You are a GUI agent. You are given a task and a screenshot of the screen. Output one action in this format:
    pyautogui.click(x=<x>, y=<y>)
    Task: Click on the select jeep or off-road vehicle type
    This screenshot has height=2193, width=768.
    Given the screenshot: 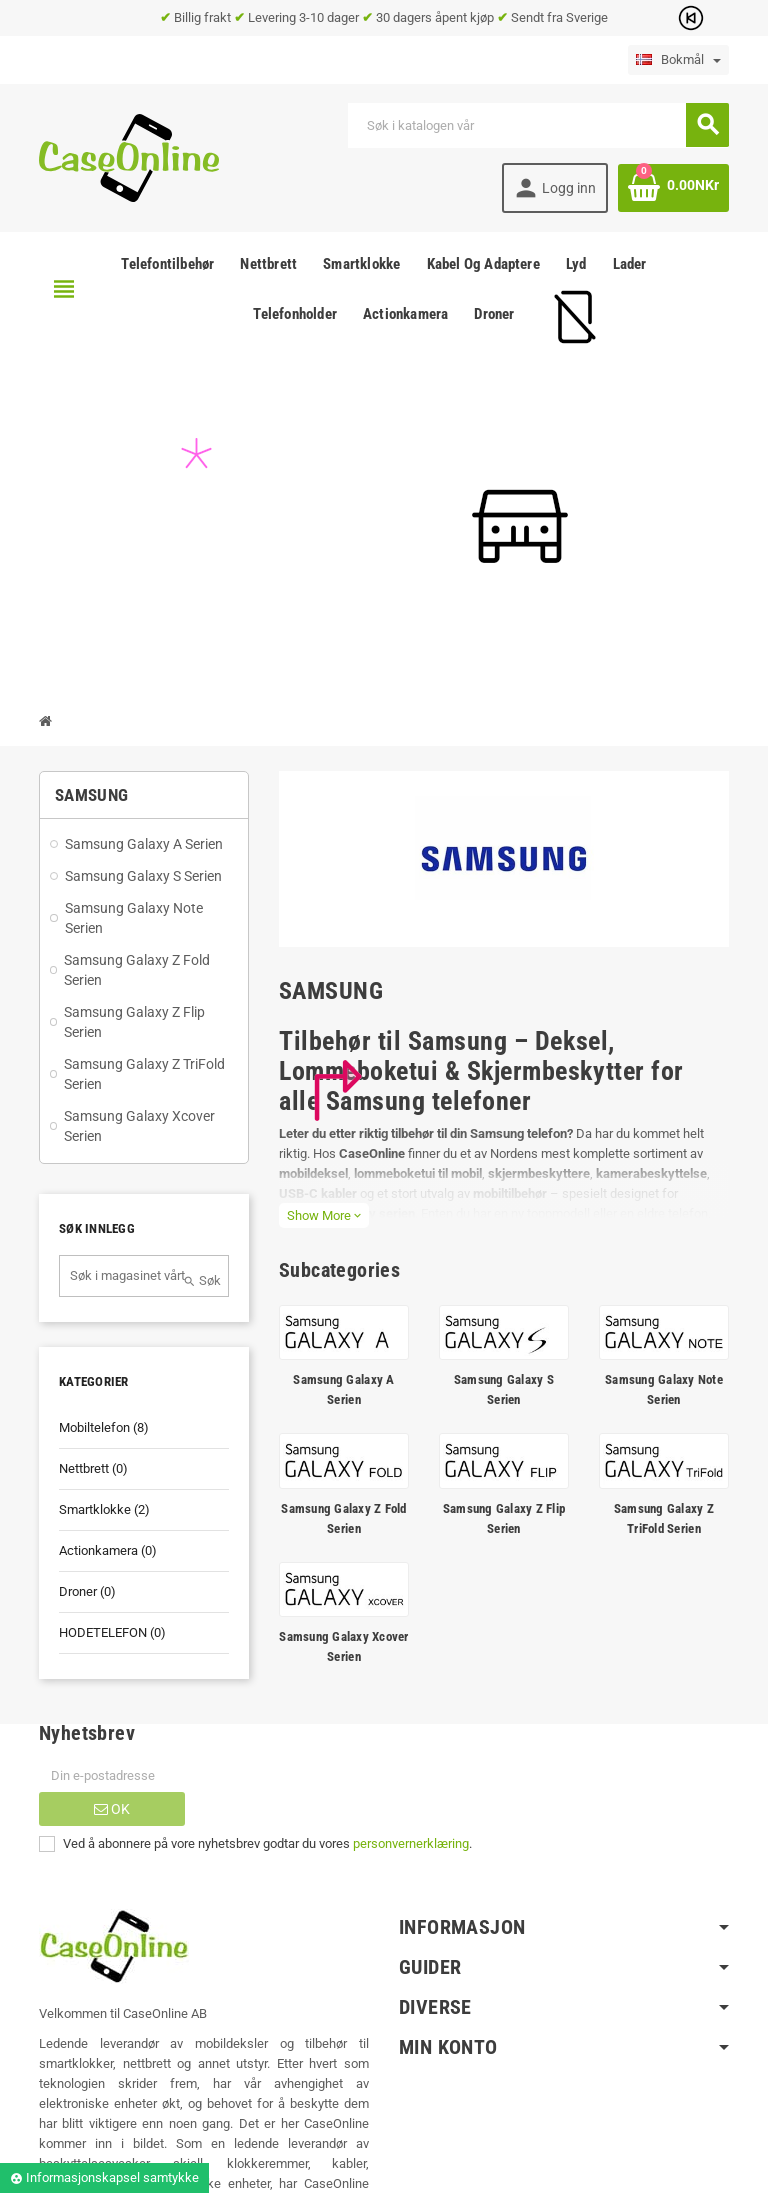 What is the action you would take?
    pyautogui.click(x=520, y=528)
    